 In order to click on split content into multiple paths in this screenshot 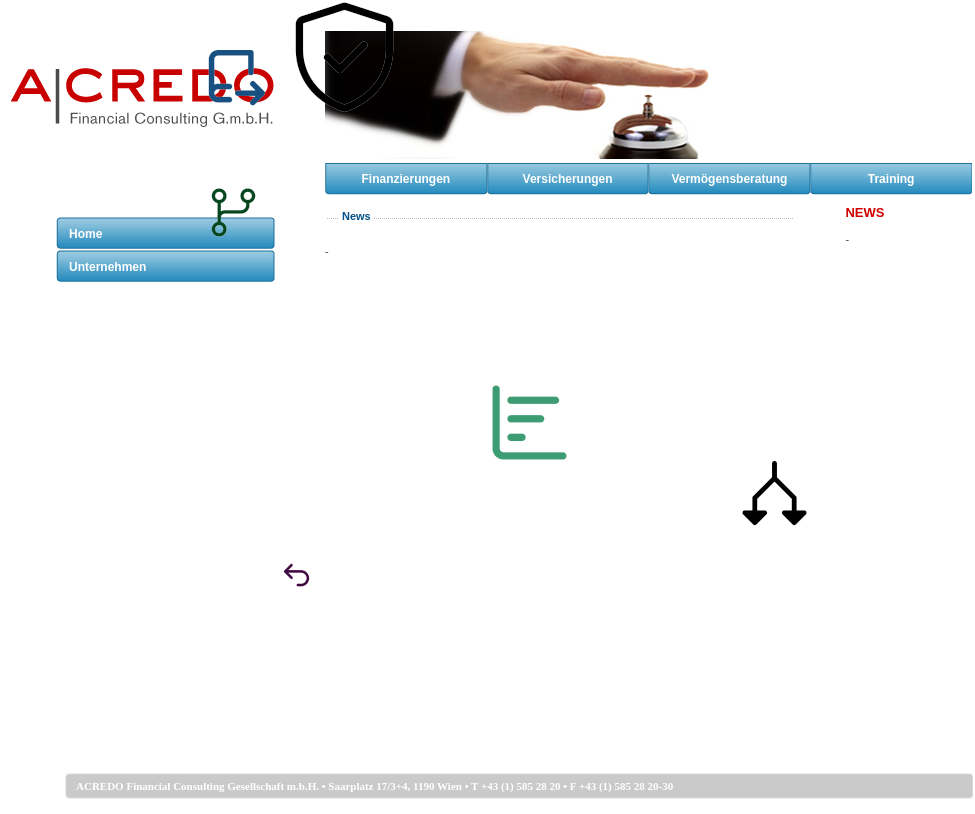, I will do `click(774, 495)`.